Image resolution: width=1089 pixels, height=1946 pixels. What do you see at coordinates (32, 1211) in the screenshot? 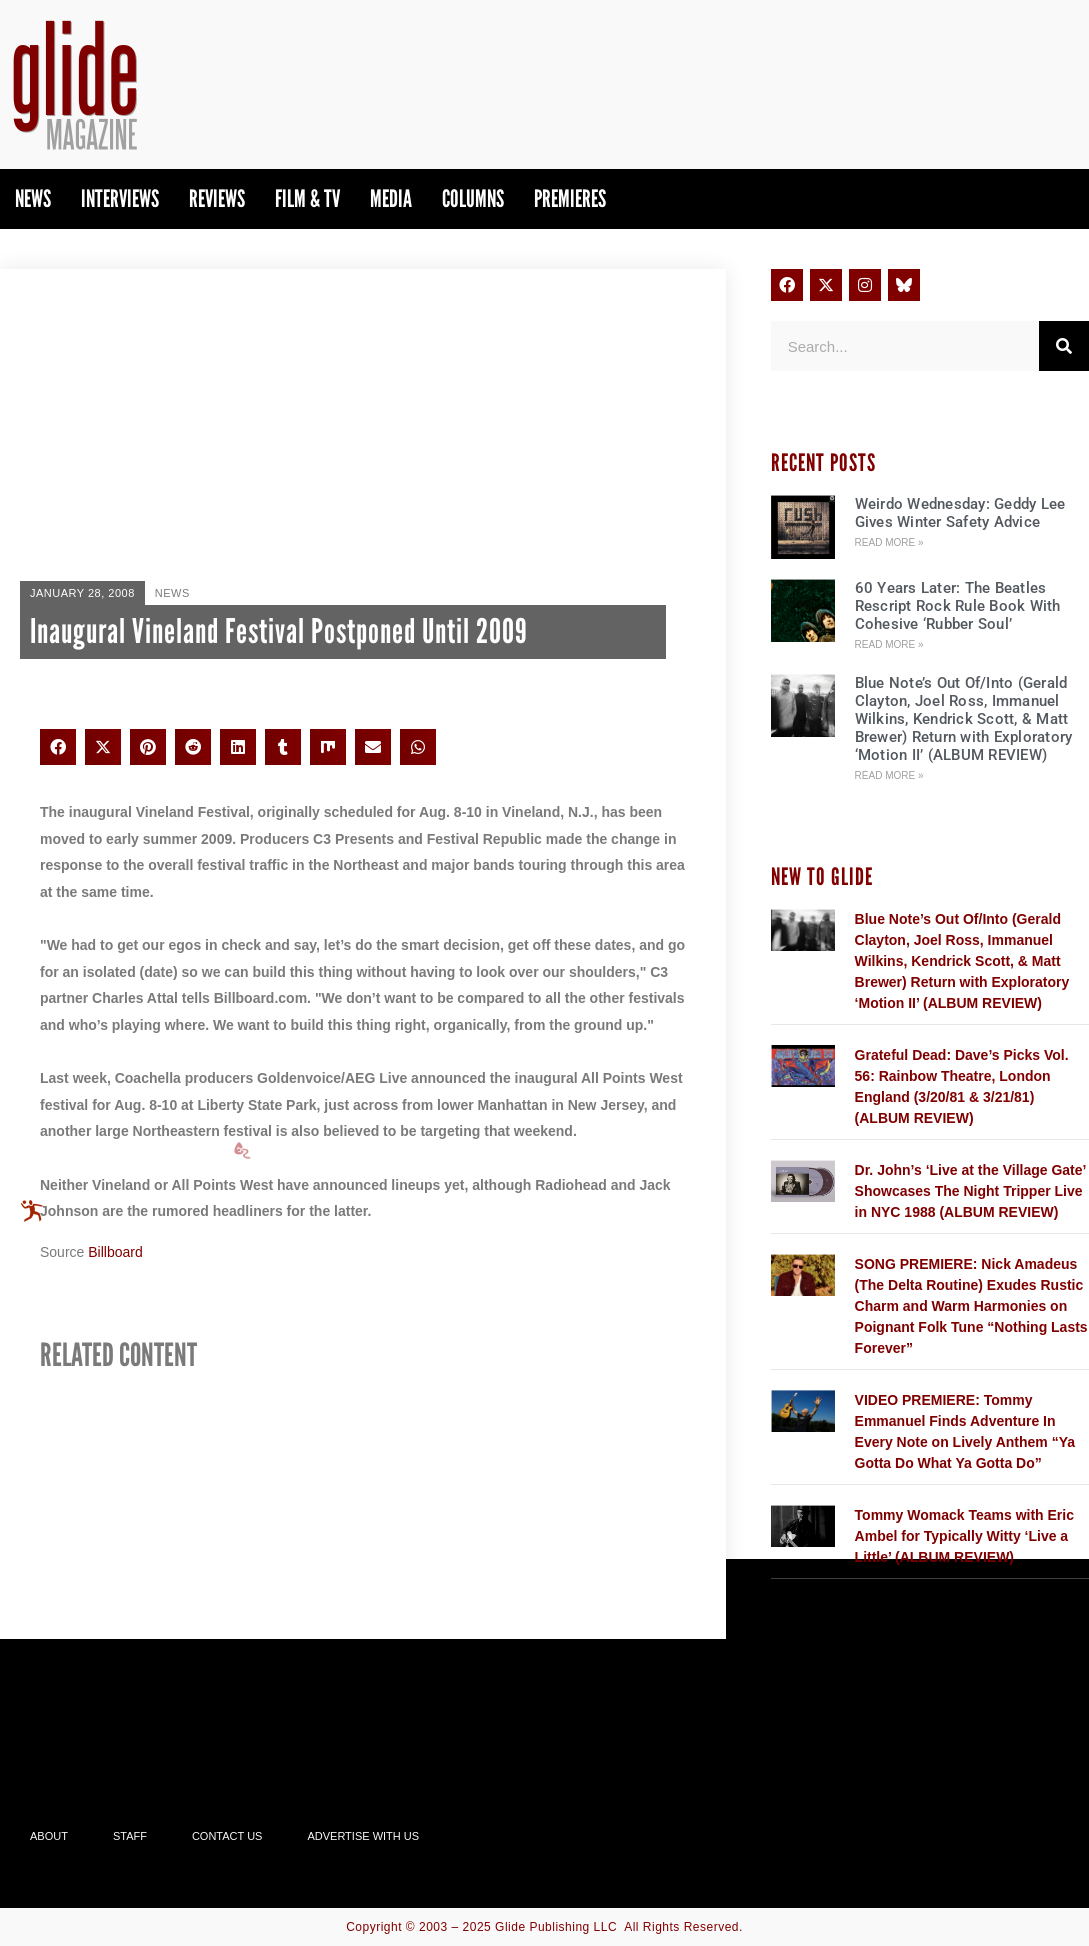
I see `access ball throwing or toss-related games` at bounding box center [32, 1211].